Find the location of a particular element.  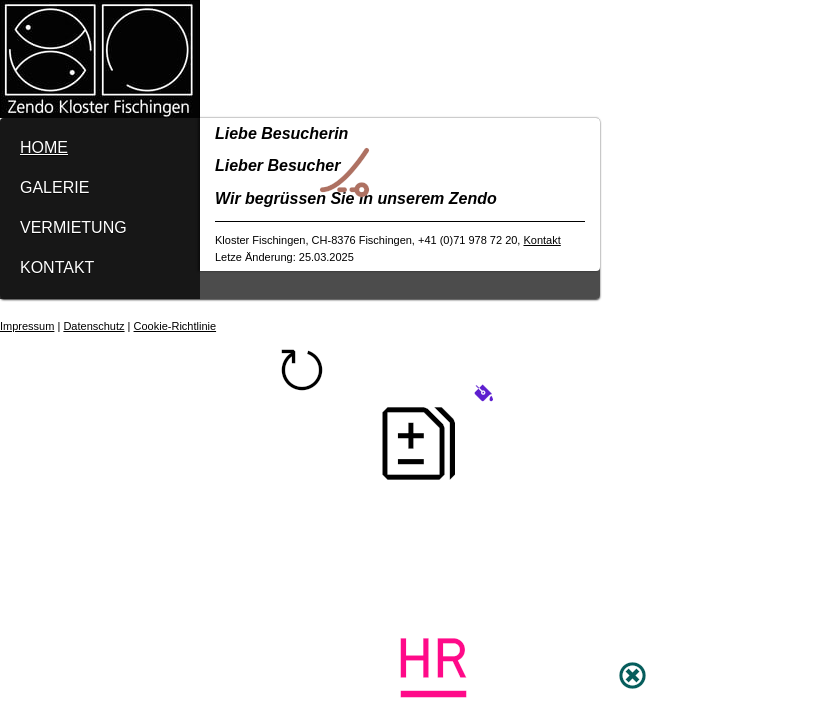

indicates an error or failed operation is located at coordinates (632, 675).